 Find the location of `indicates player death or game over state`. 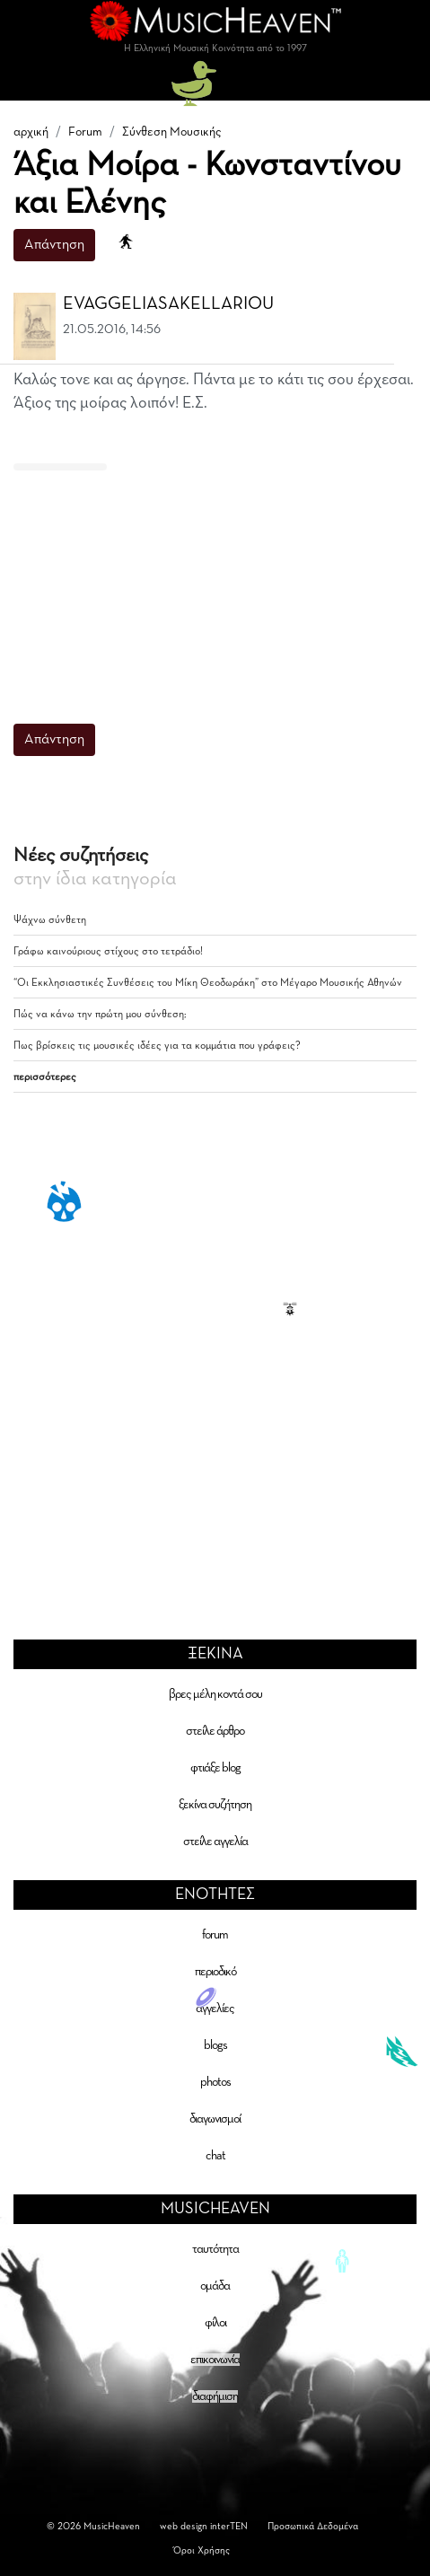

indicates player death or game over state is located at coordinates (64, 1202).